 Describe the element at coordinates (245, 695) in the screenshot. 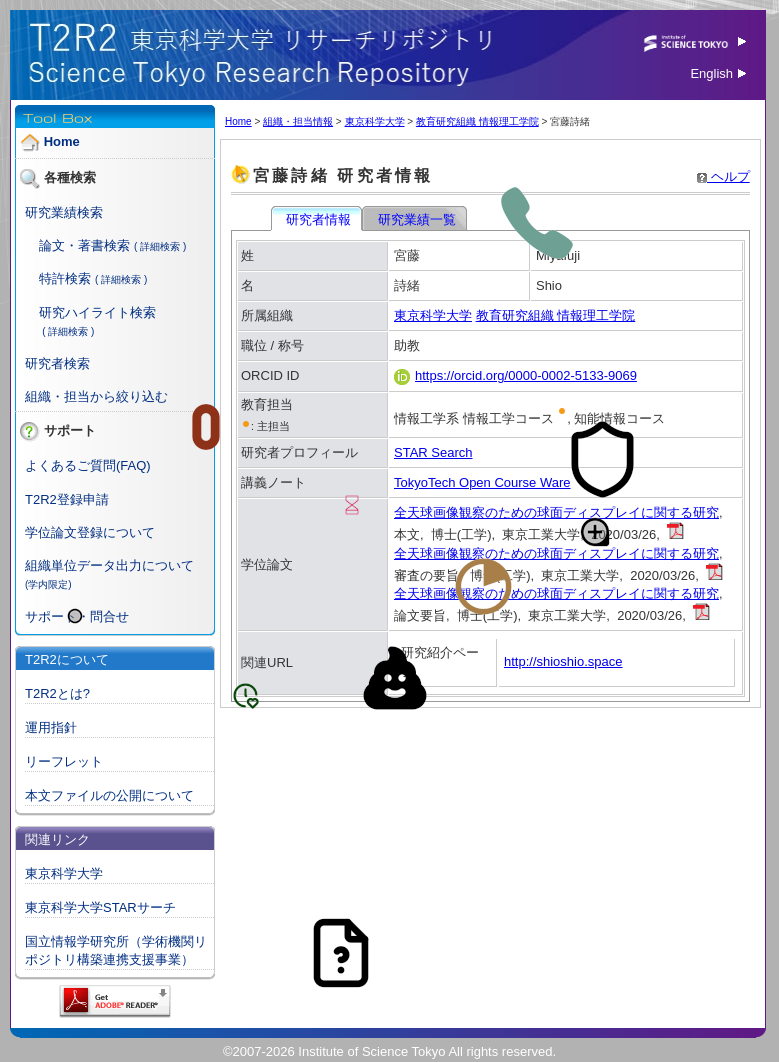

I see `view your favorite or saved times` at that location.